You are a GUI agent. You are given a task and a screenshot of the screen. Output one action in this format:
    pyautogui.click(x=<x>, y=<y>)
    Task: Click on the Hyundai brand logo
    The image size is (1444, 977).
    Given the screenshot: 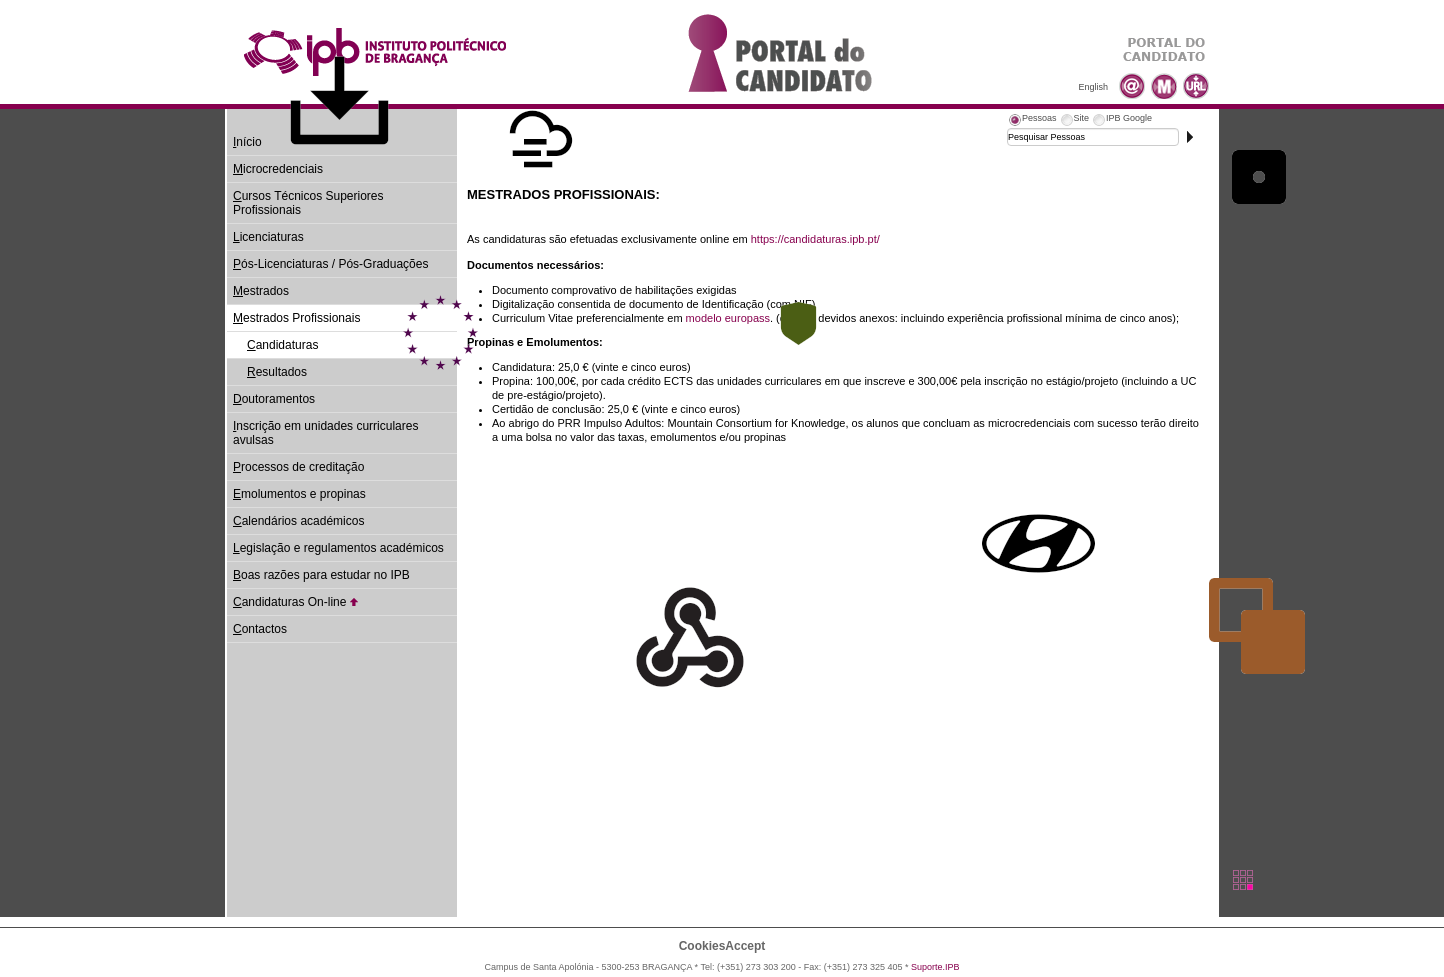 What is the action you would take?
    pyautogui.click(x=1038, y=543)
    